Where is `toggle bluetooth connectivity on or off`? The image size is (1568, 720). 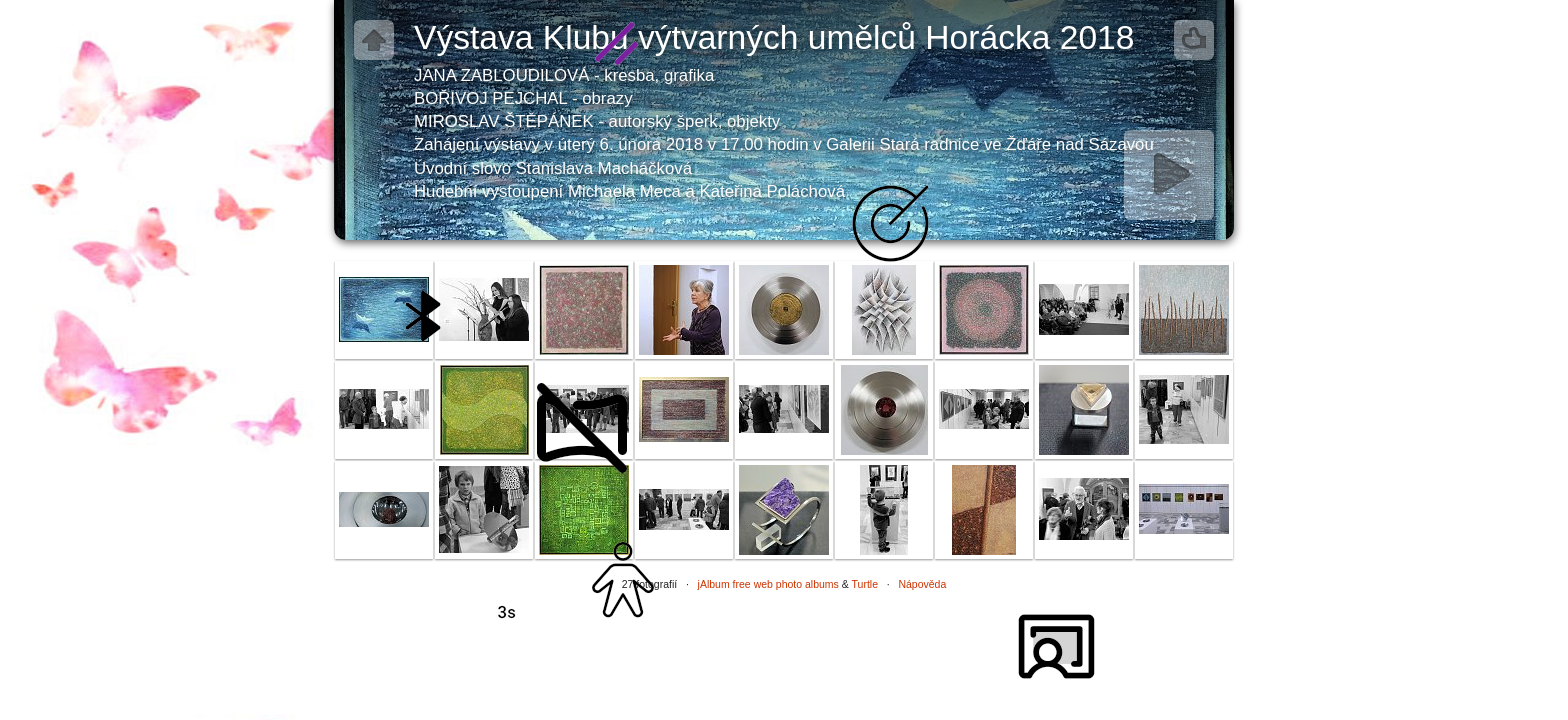 toggle bluetooth connectivity on or off is located at coordinates (423, 316).